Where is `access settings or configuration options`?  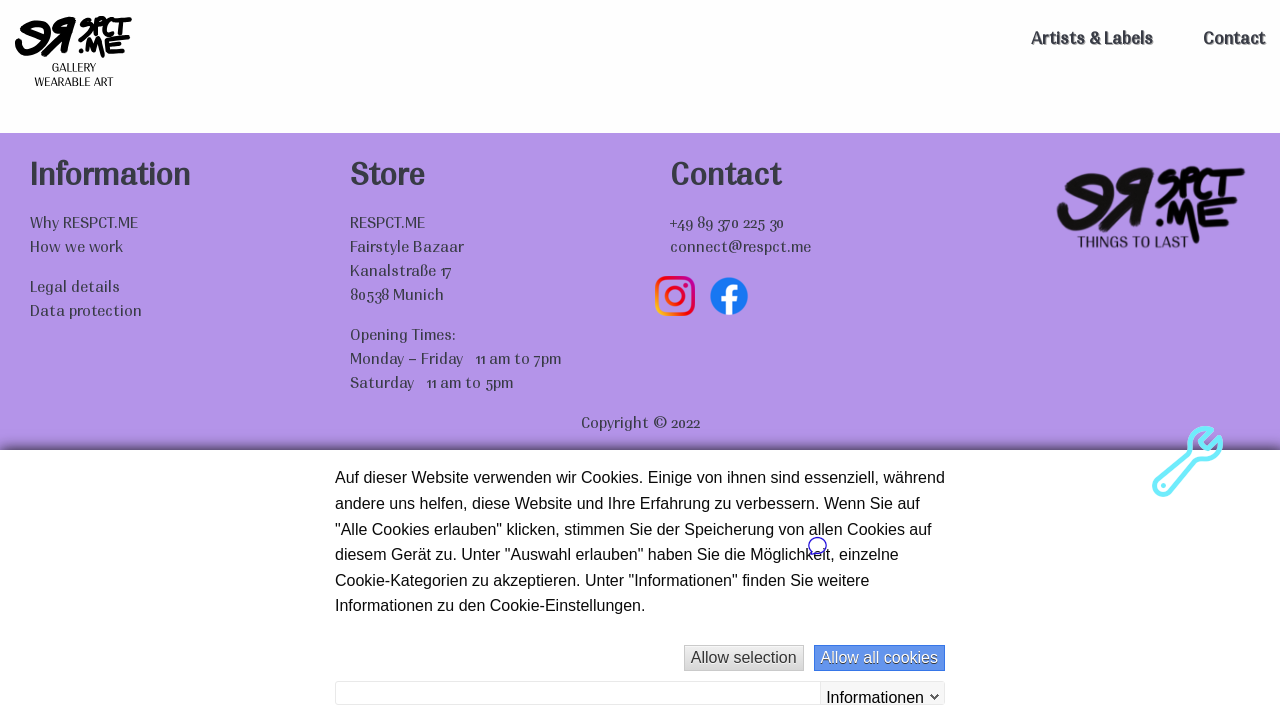
access settings or configuration options is located at coordinates (1187, 461).